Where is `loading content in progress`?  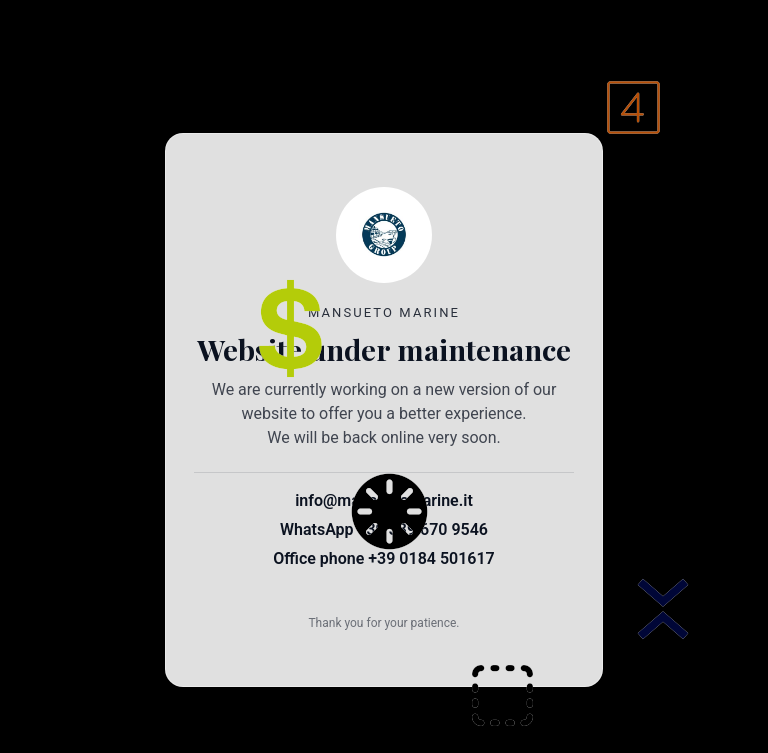
loading content in progress is located at coordinates (389, 511).